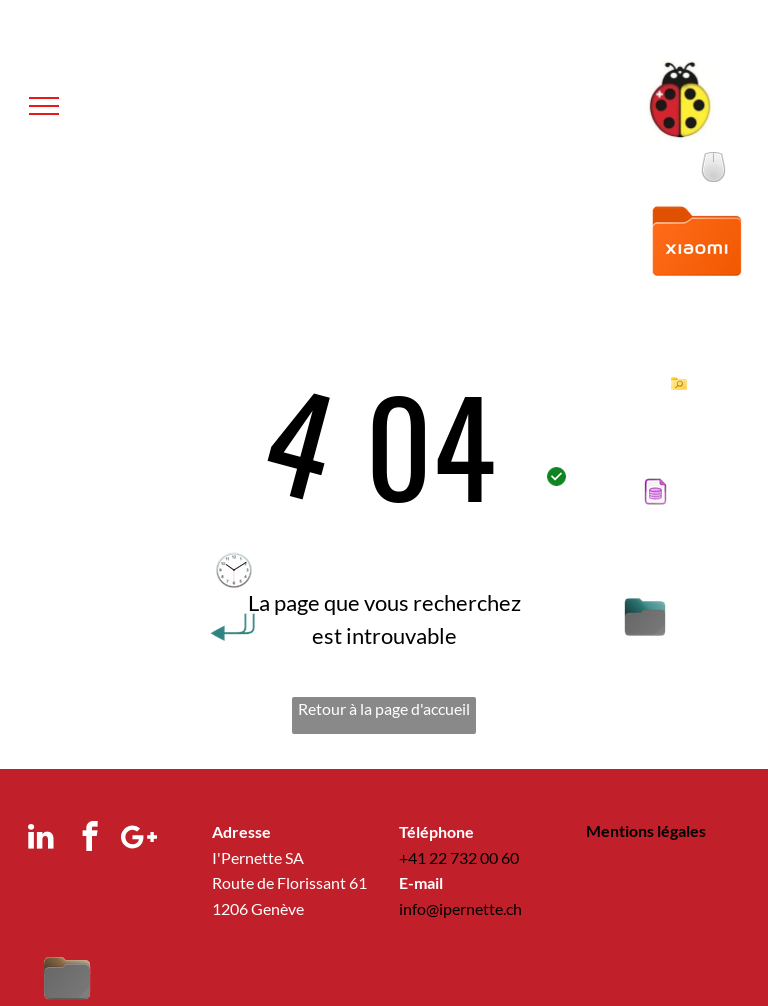 The width and height of the screenshot is (768, 1006). I want to click on libreoffice base database file, so click(655, 491).